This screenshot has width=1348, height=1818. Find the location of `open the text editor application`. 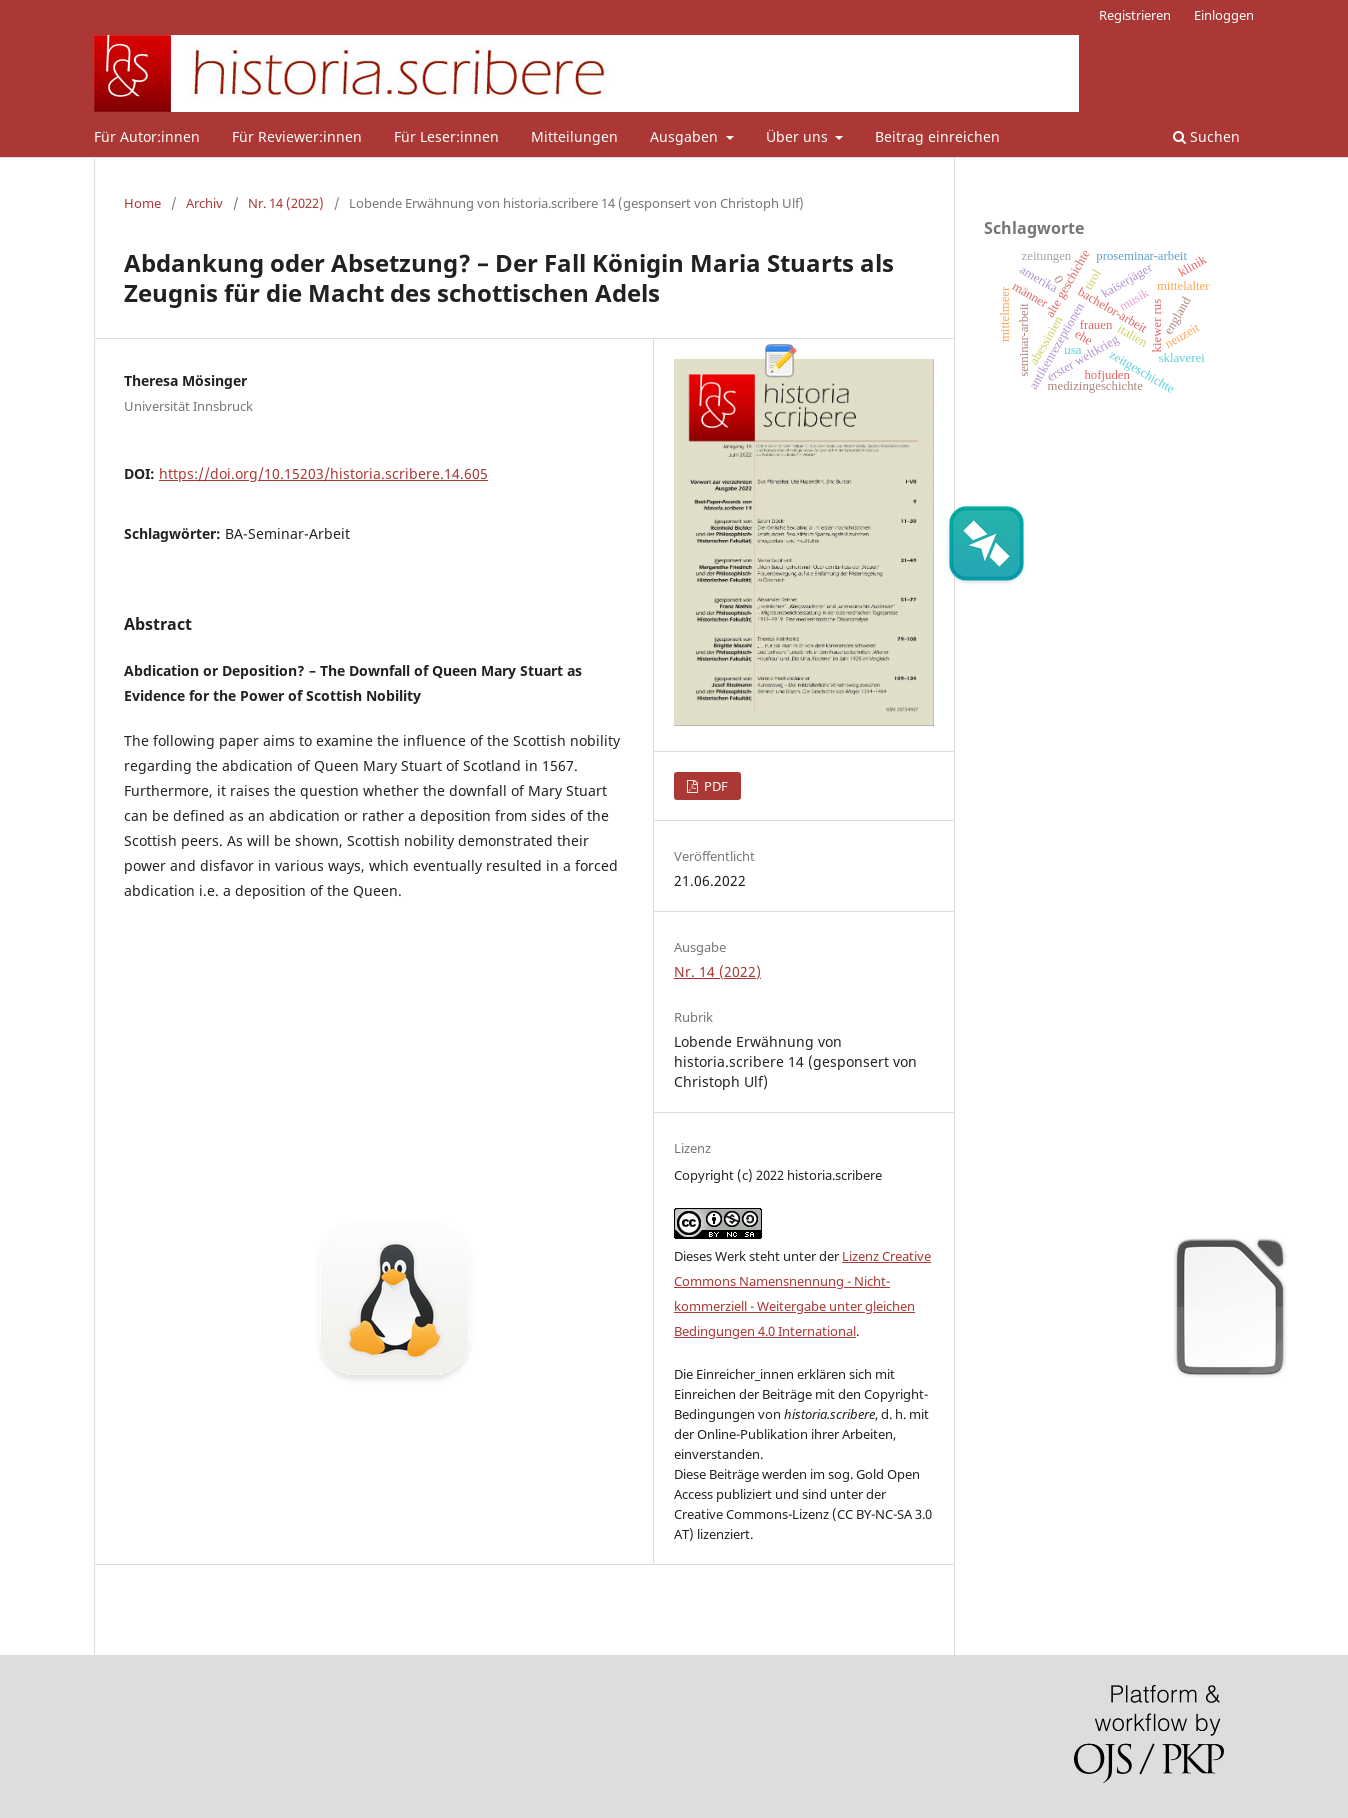

open the text editor application is located at coordinates (779, 360).